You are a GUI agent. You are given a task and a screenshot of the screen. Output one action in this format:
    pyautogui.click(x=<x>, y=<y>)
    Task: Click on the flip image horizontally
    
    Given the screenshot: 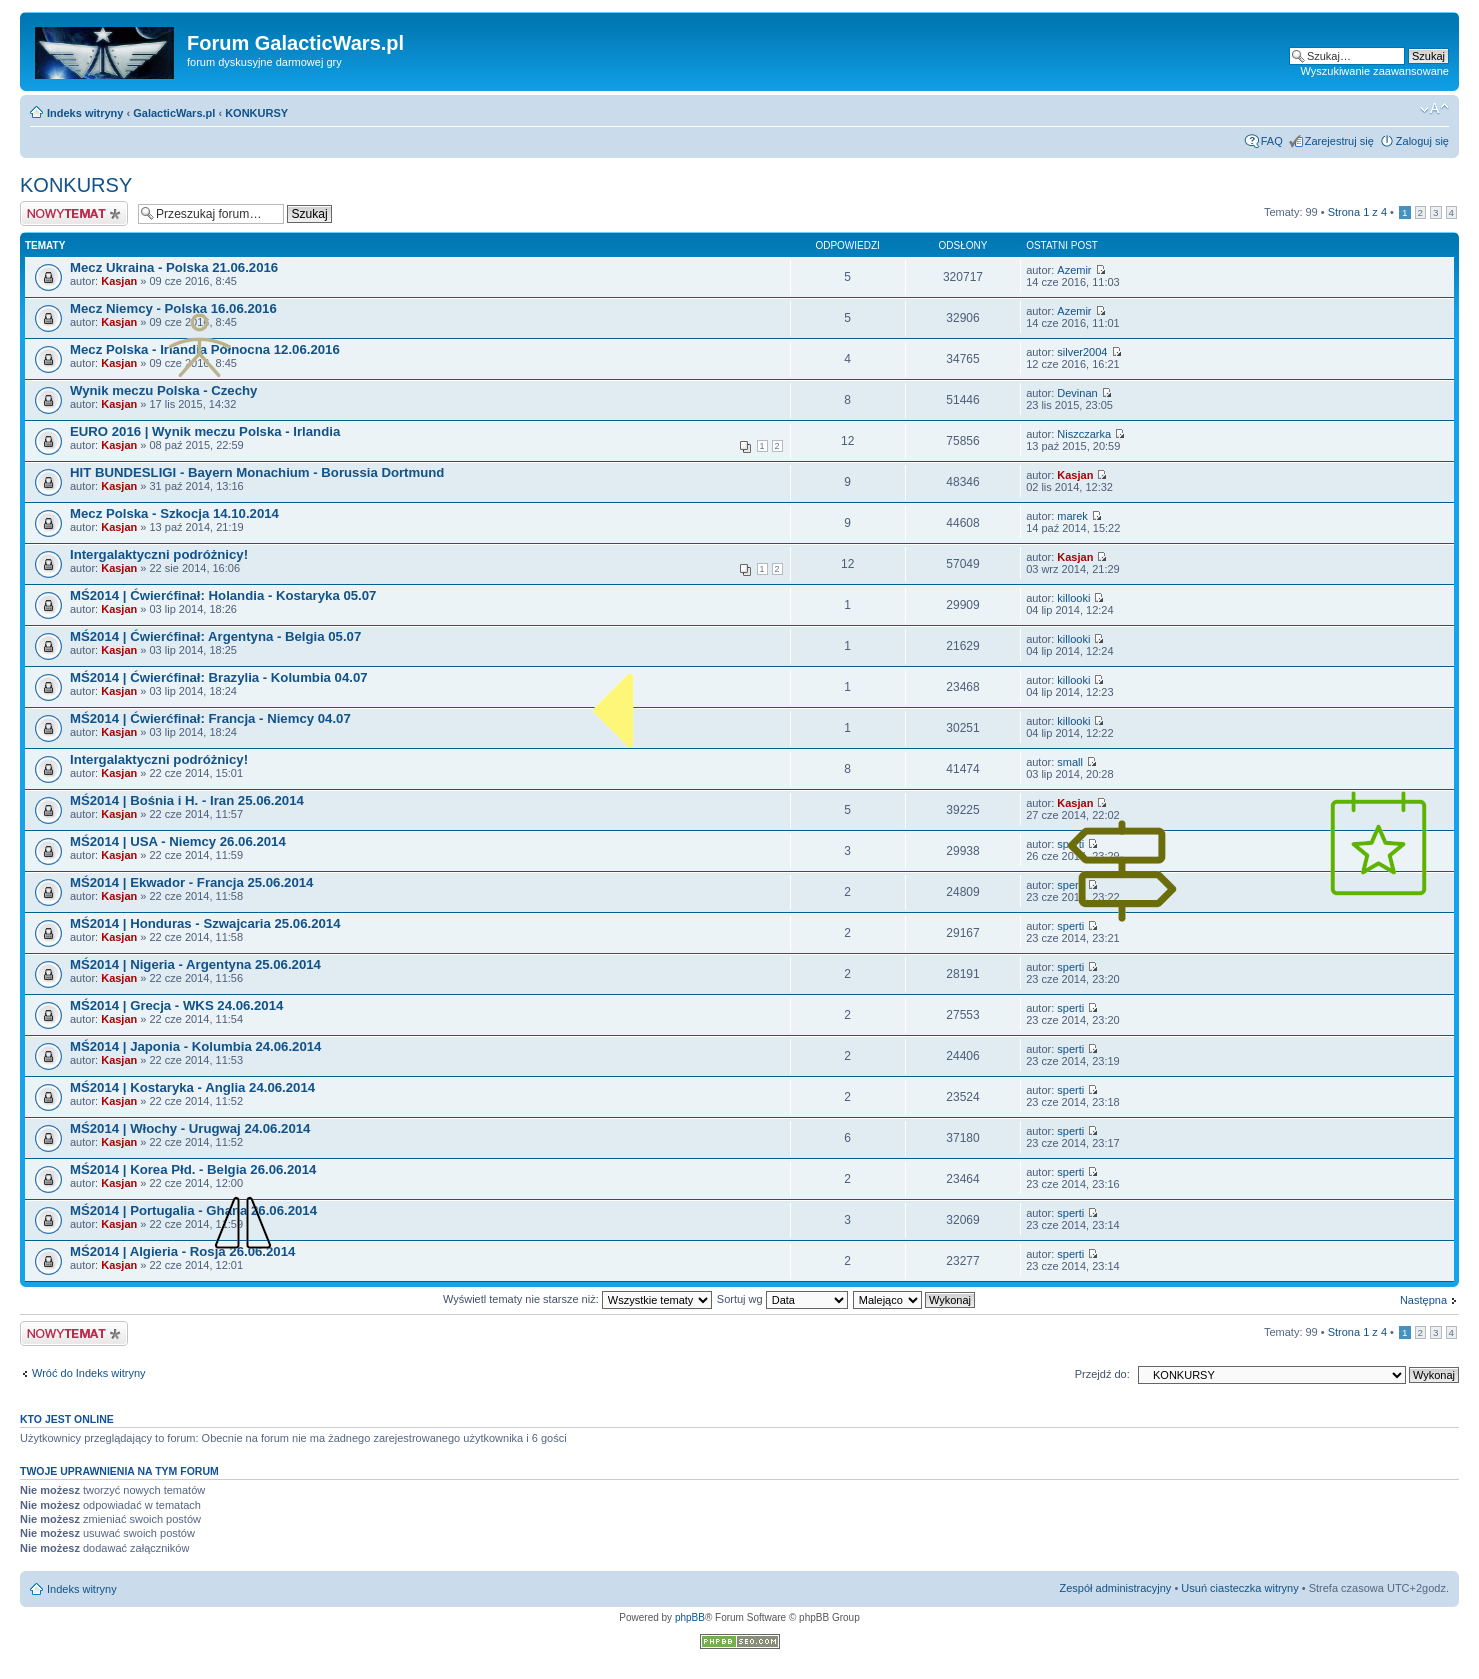 What is the action you would take?
    pyautogui.click(x=243, y=1225)
    